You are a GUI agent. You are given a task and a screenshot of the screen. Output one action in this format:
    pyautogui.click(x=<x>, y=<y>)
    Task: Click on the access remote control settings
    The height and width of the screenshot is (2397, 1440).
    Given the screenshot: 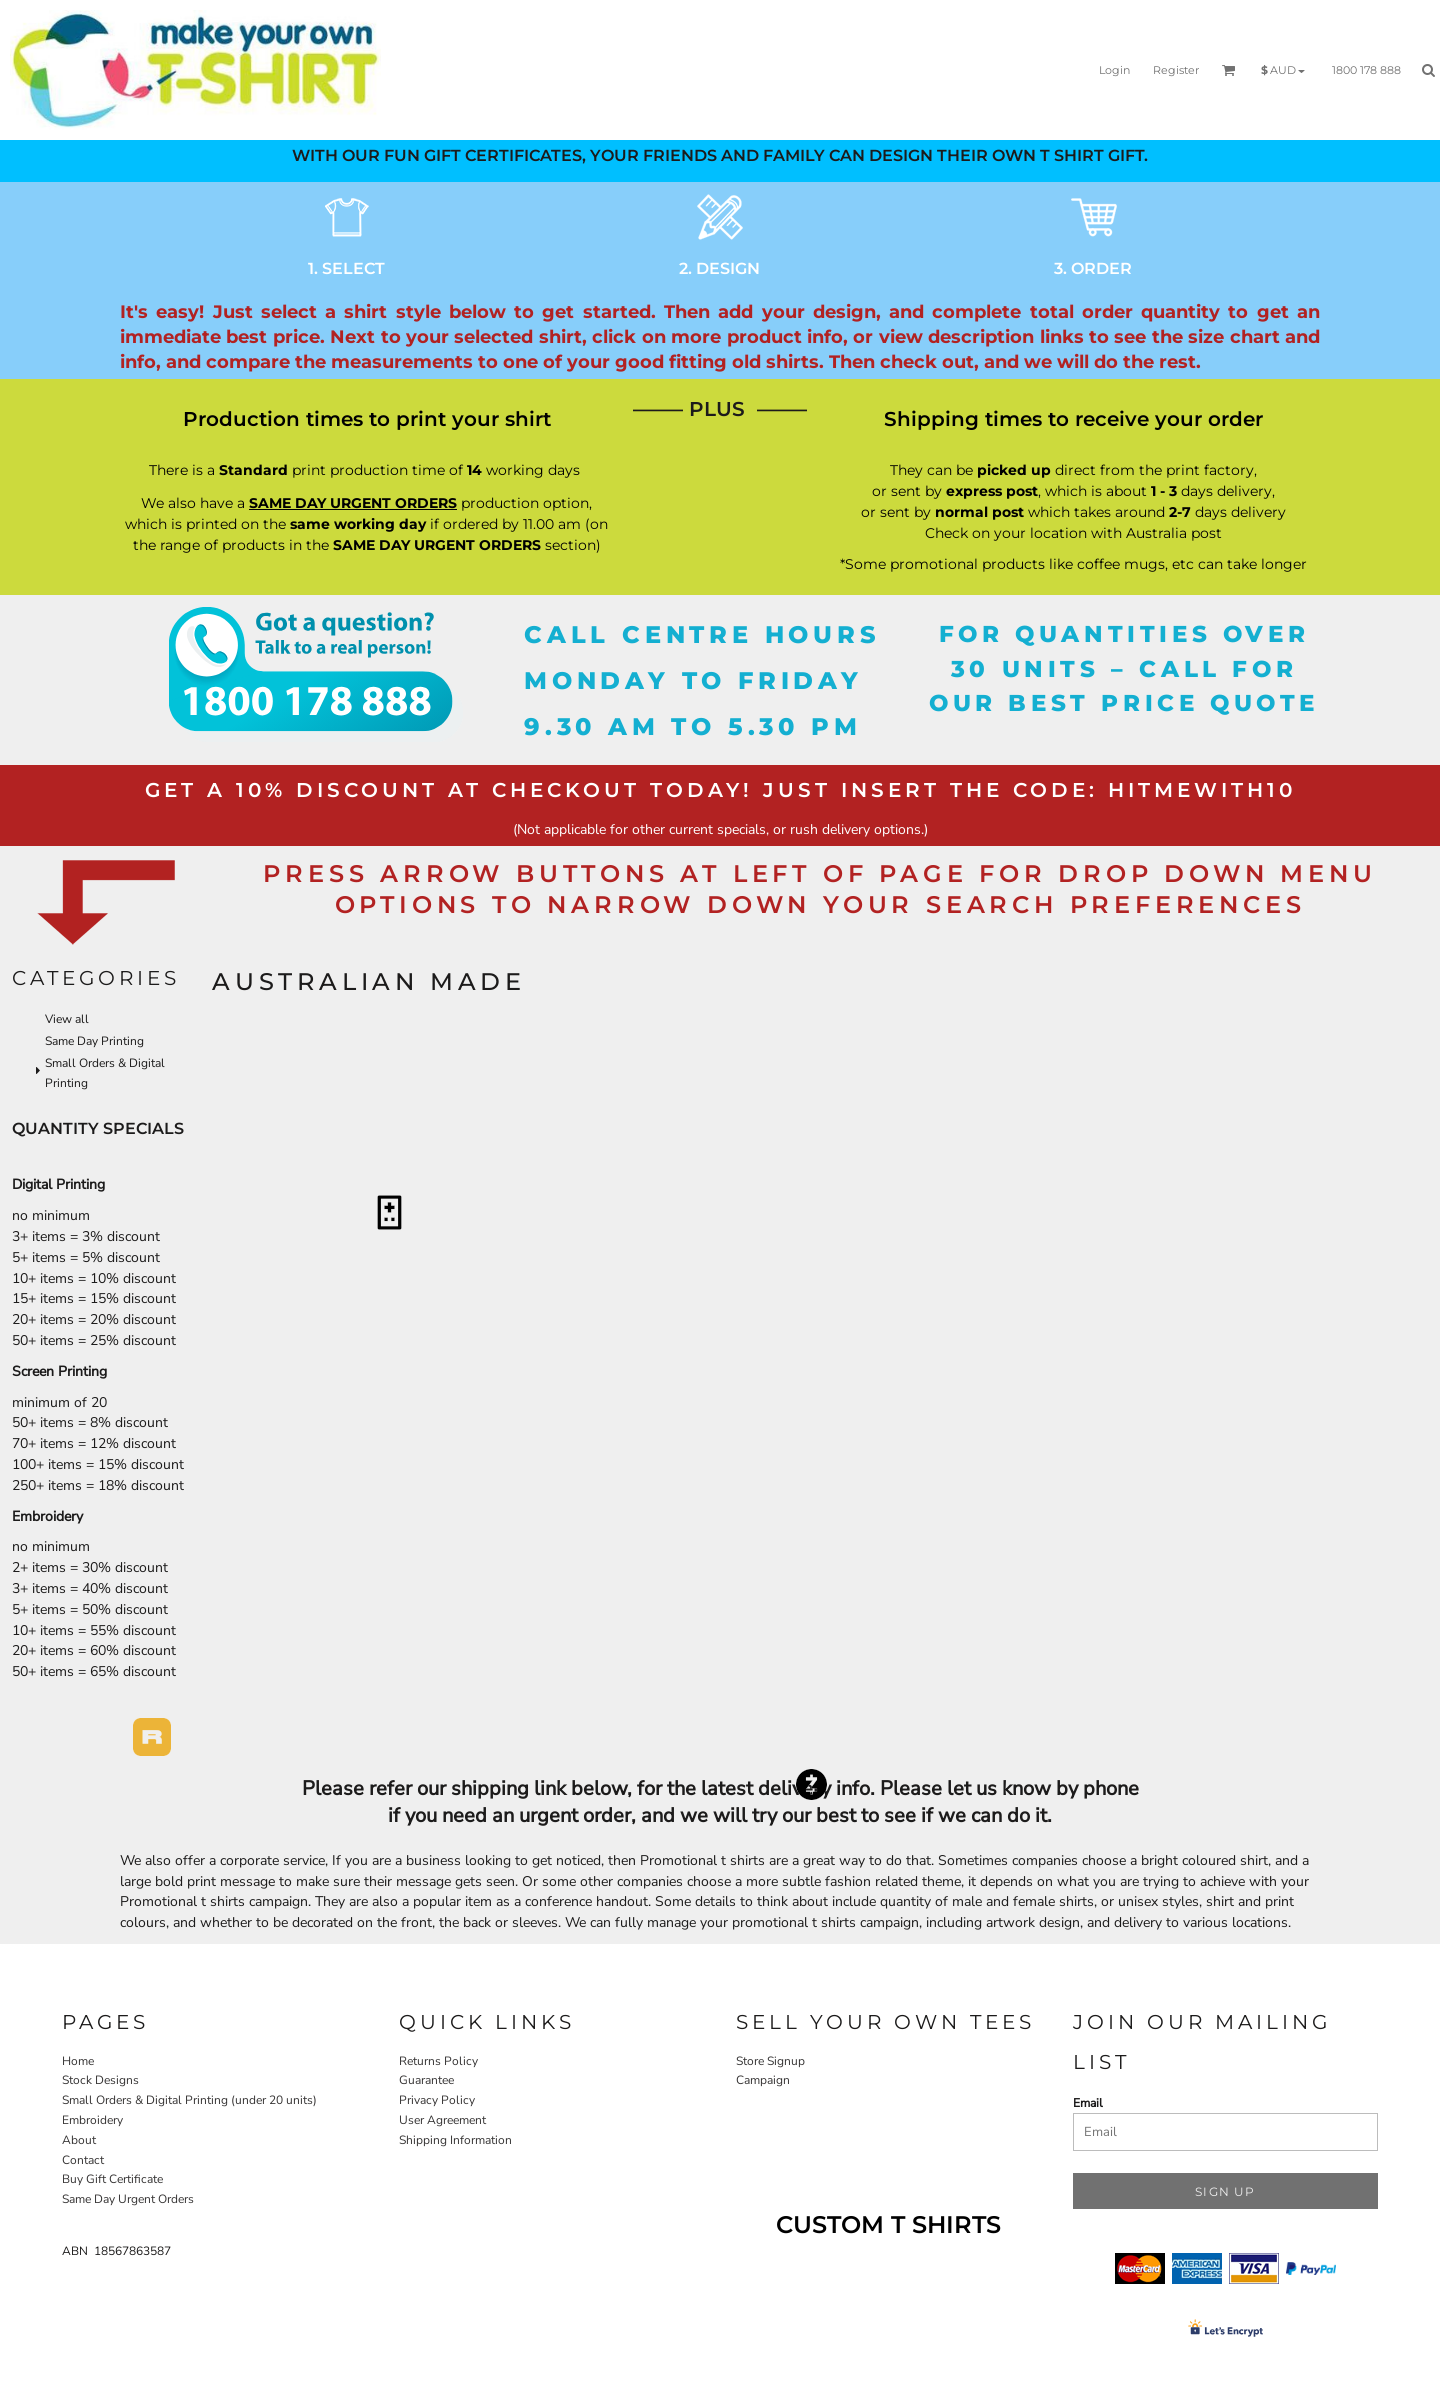 What is the action you would take?
    pyautogui.click(x=389, y=1212)
    